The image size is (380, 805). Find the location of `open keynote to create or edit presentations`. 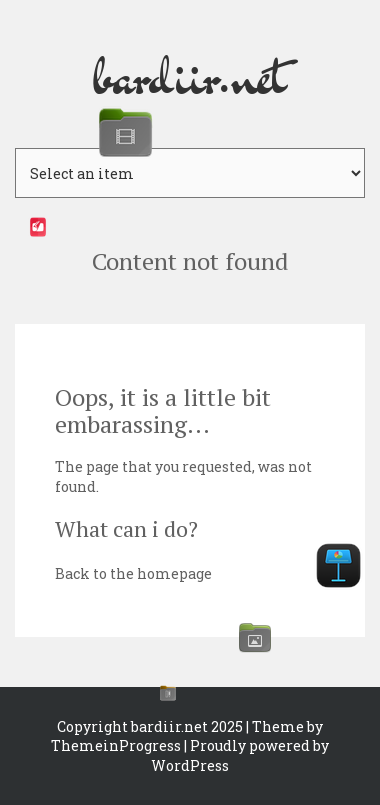

open keynote to create or edit presentations is located at coordinates (338, 565).